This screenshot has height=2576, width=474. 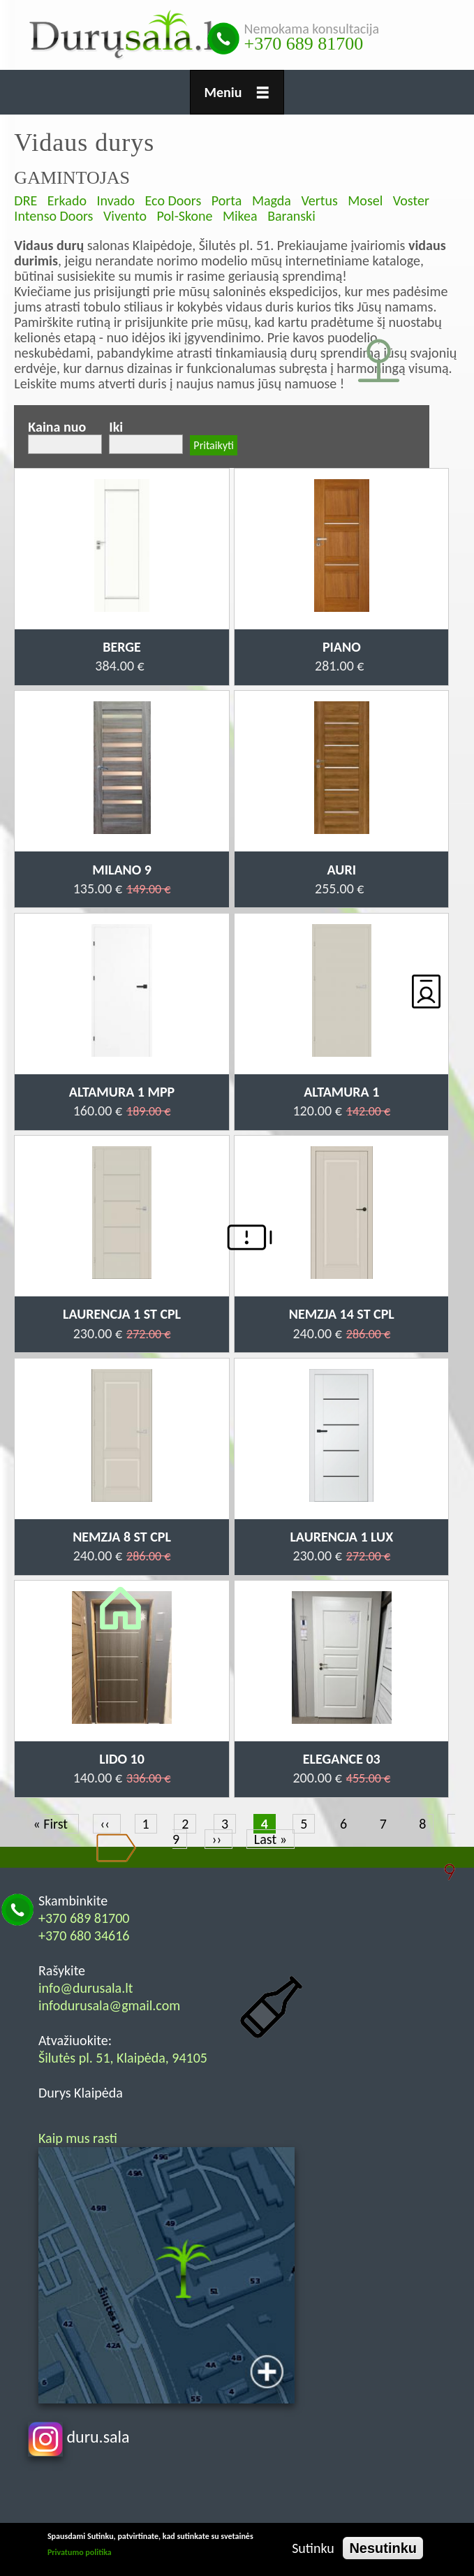 What do you see at coordinates (120, 1609) in the screenshot?
I see `navigate to home screen` at bounding box center [120, 1609].